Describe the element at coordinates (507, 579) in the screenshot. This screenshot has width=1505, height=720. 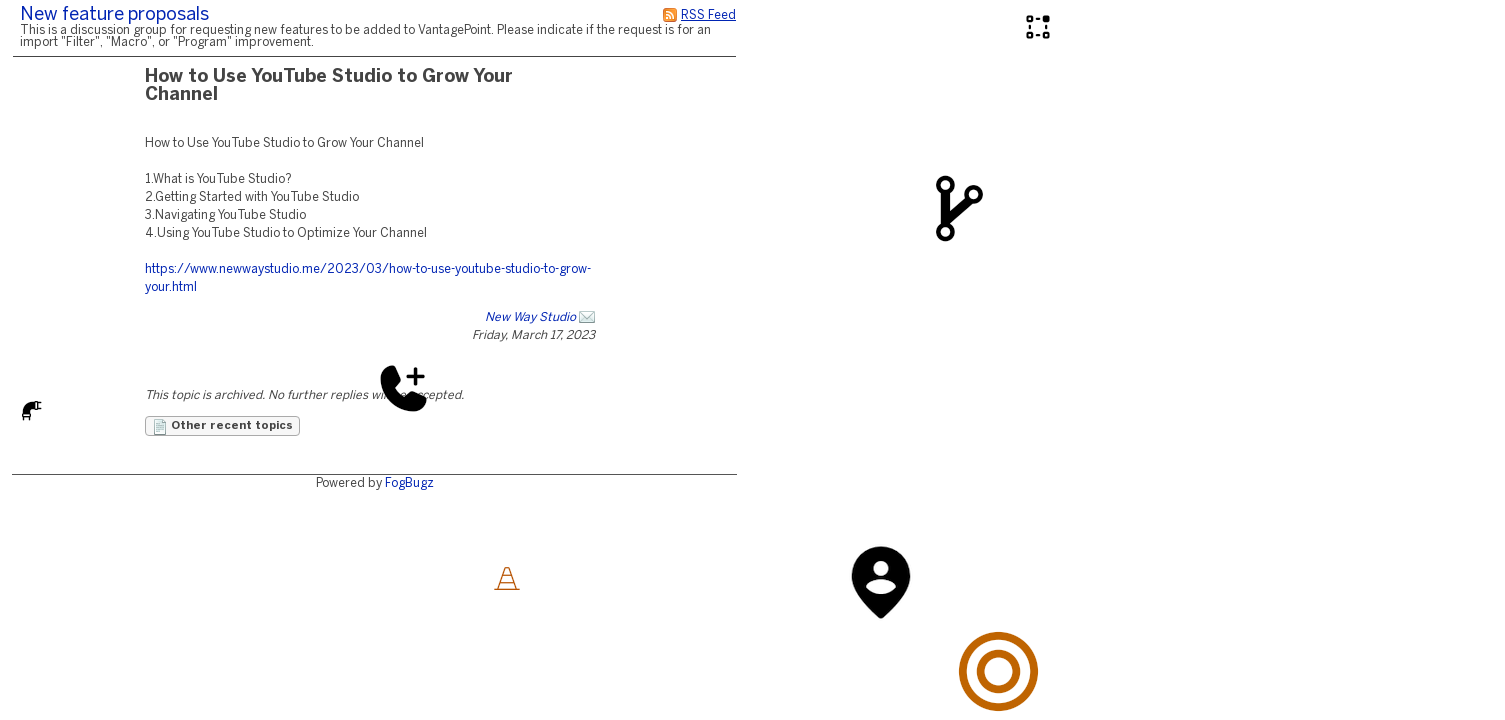
I see `indicates a work in progress or under construction area` at that location.